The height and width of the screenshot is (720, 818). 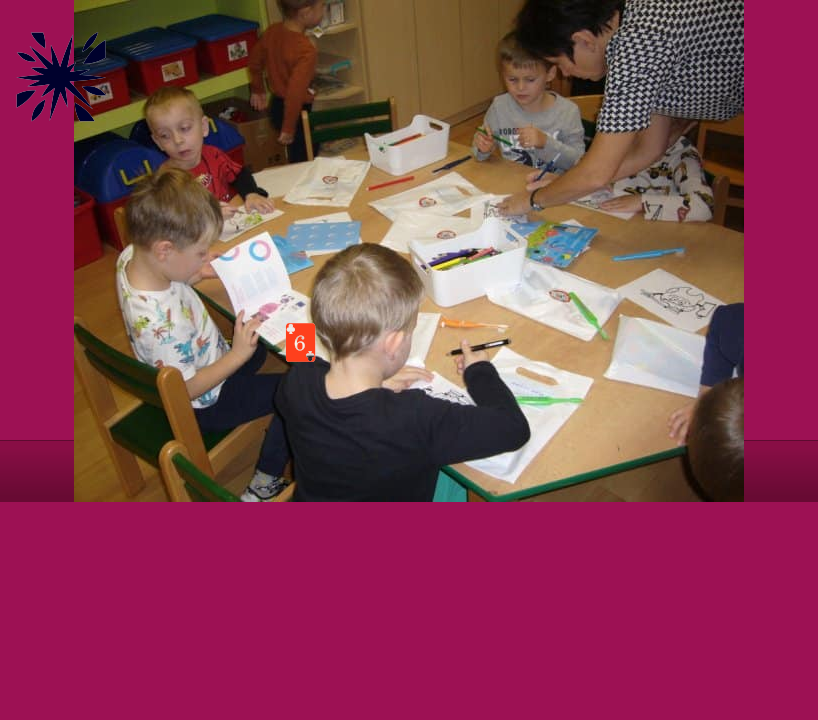 What do you see at coordinates (300, 342) in the screenshot?
I see `six of clubs playing card` at bounding box center [300, 342].